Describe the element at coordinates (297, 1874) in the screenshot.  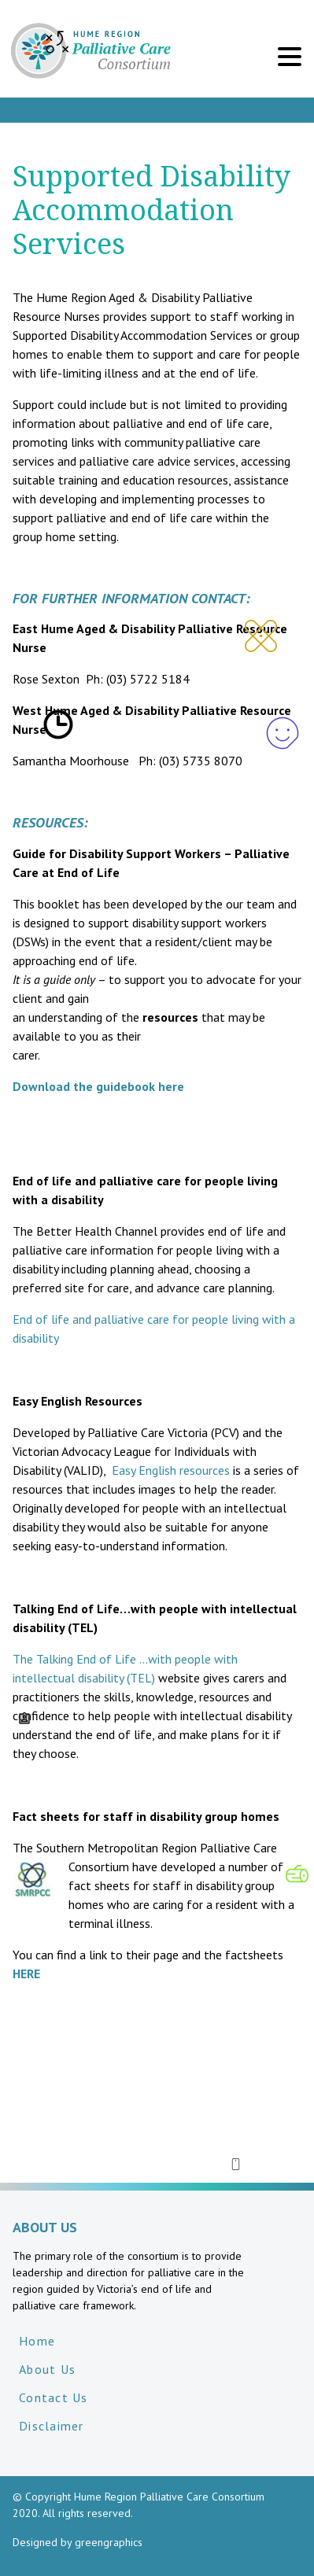
I see `view activity log or history` at that location.